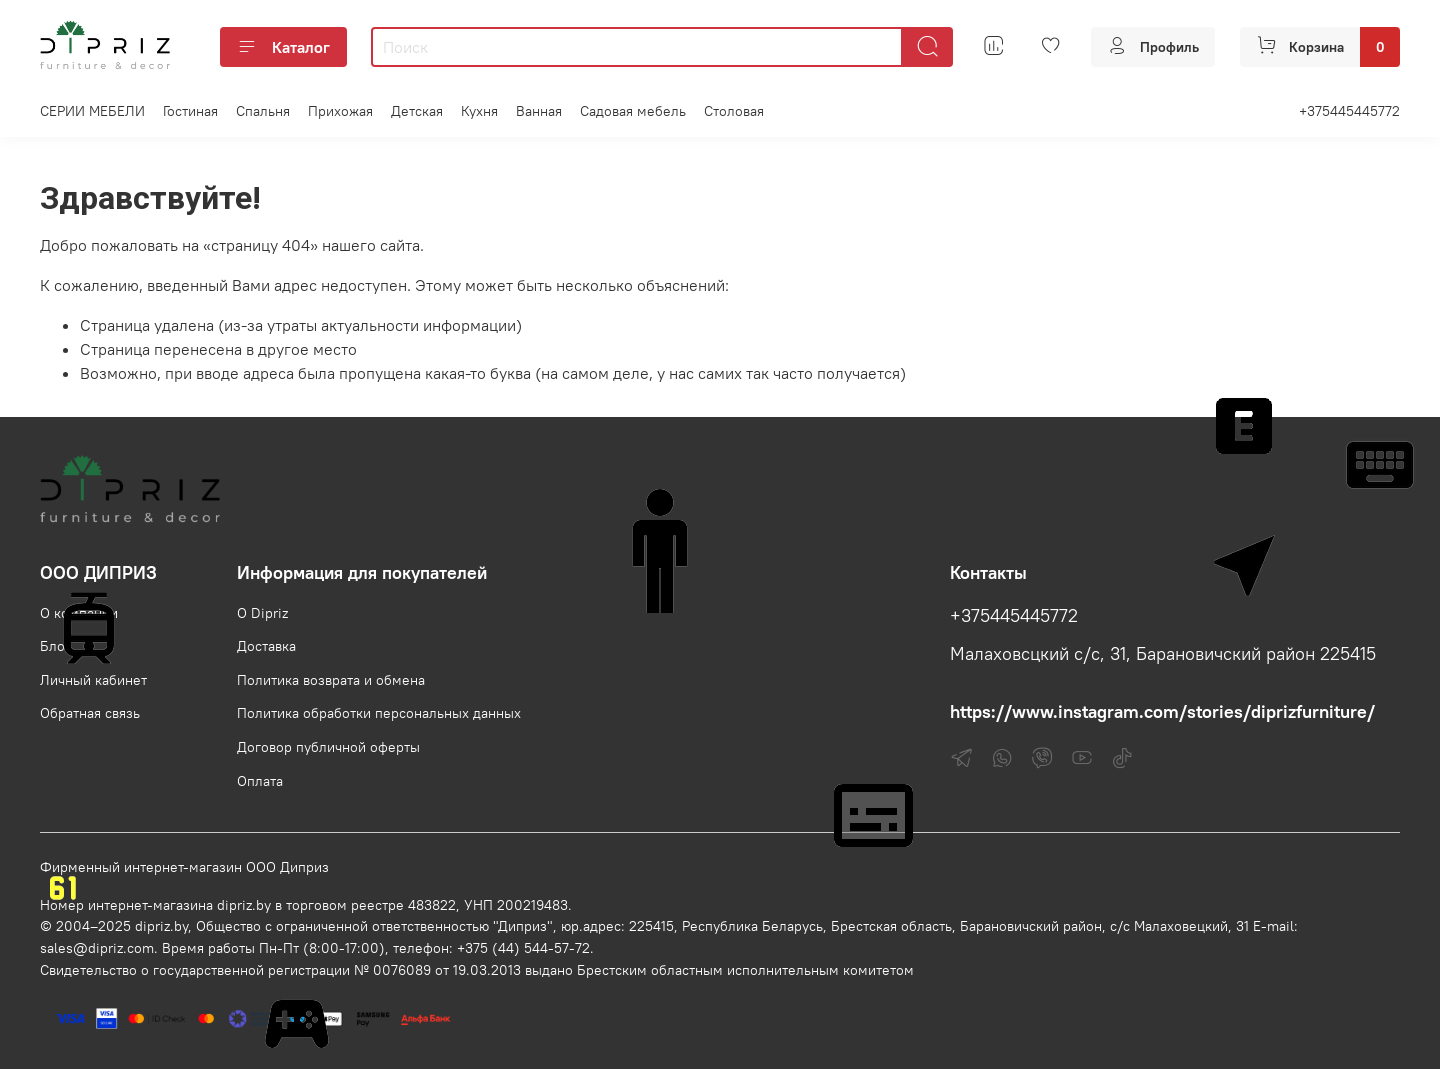 This screenshot has height=1069, width=1440. What do you see at coordinates (298, 1024) in the screenshot?
I see `access gaming features or games library` at bounding box center [298, 1024].